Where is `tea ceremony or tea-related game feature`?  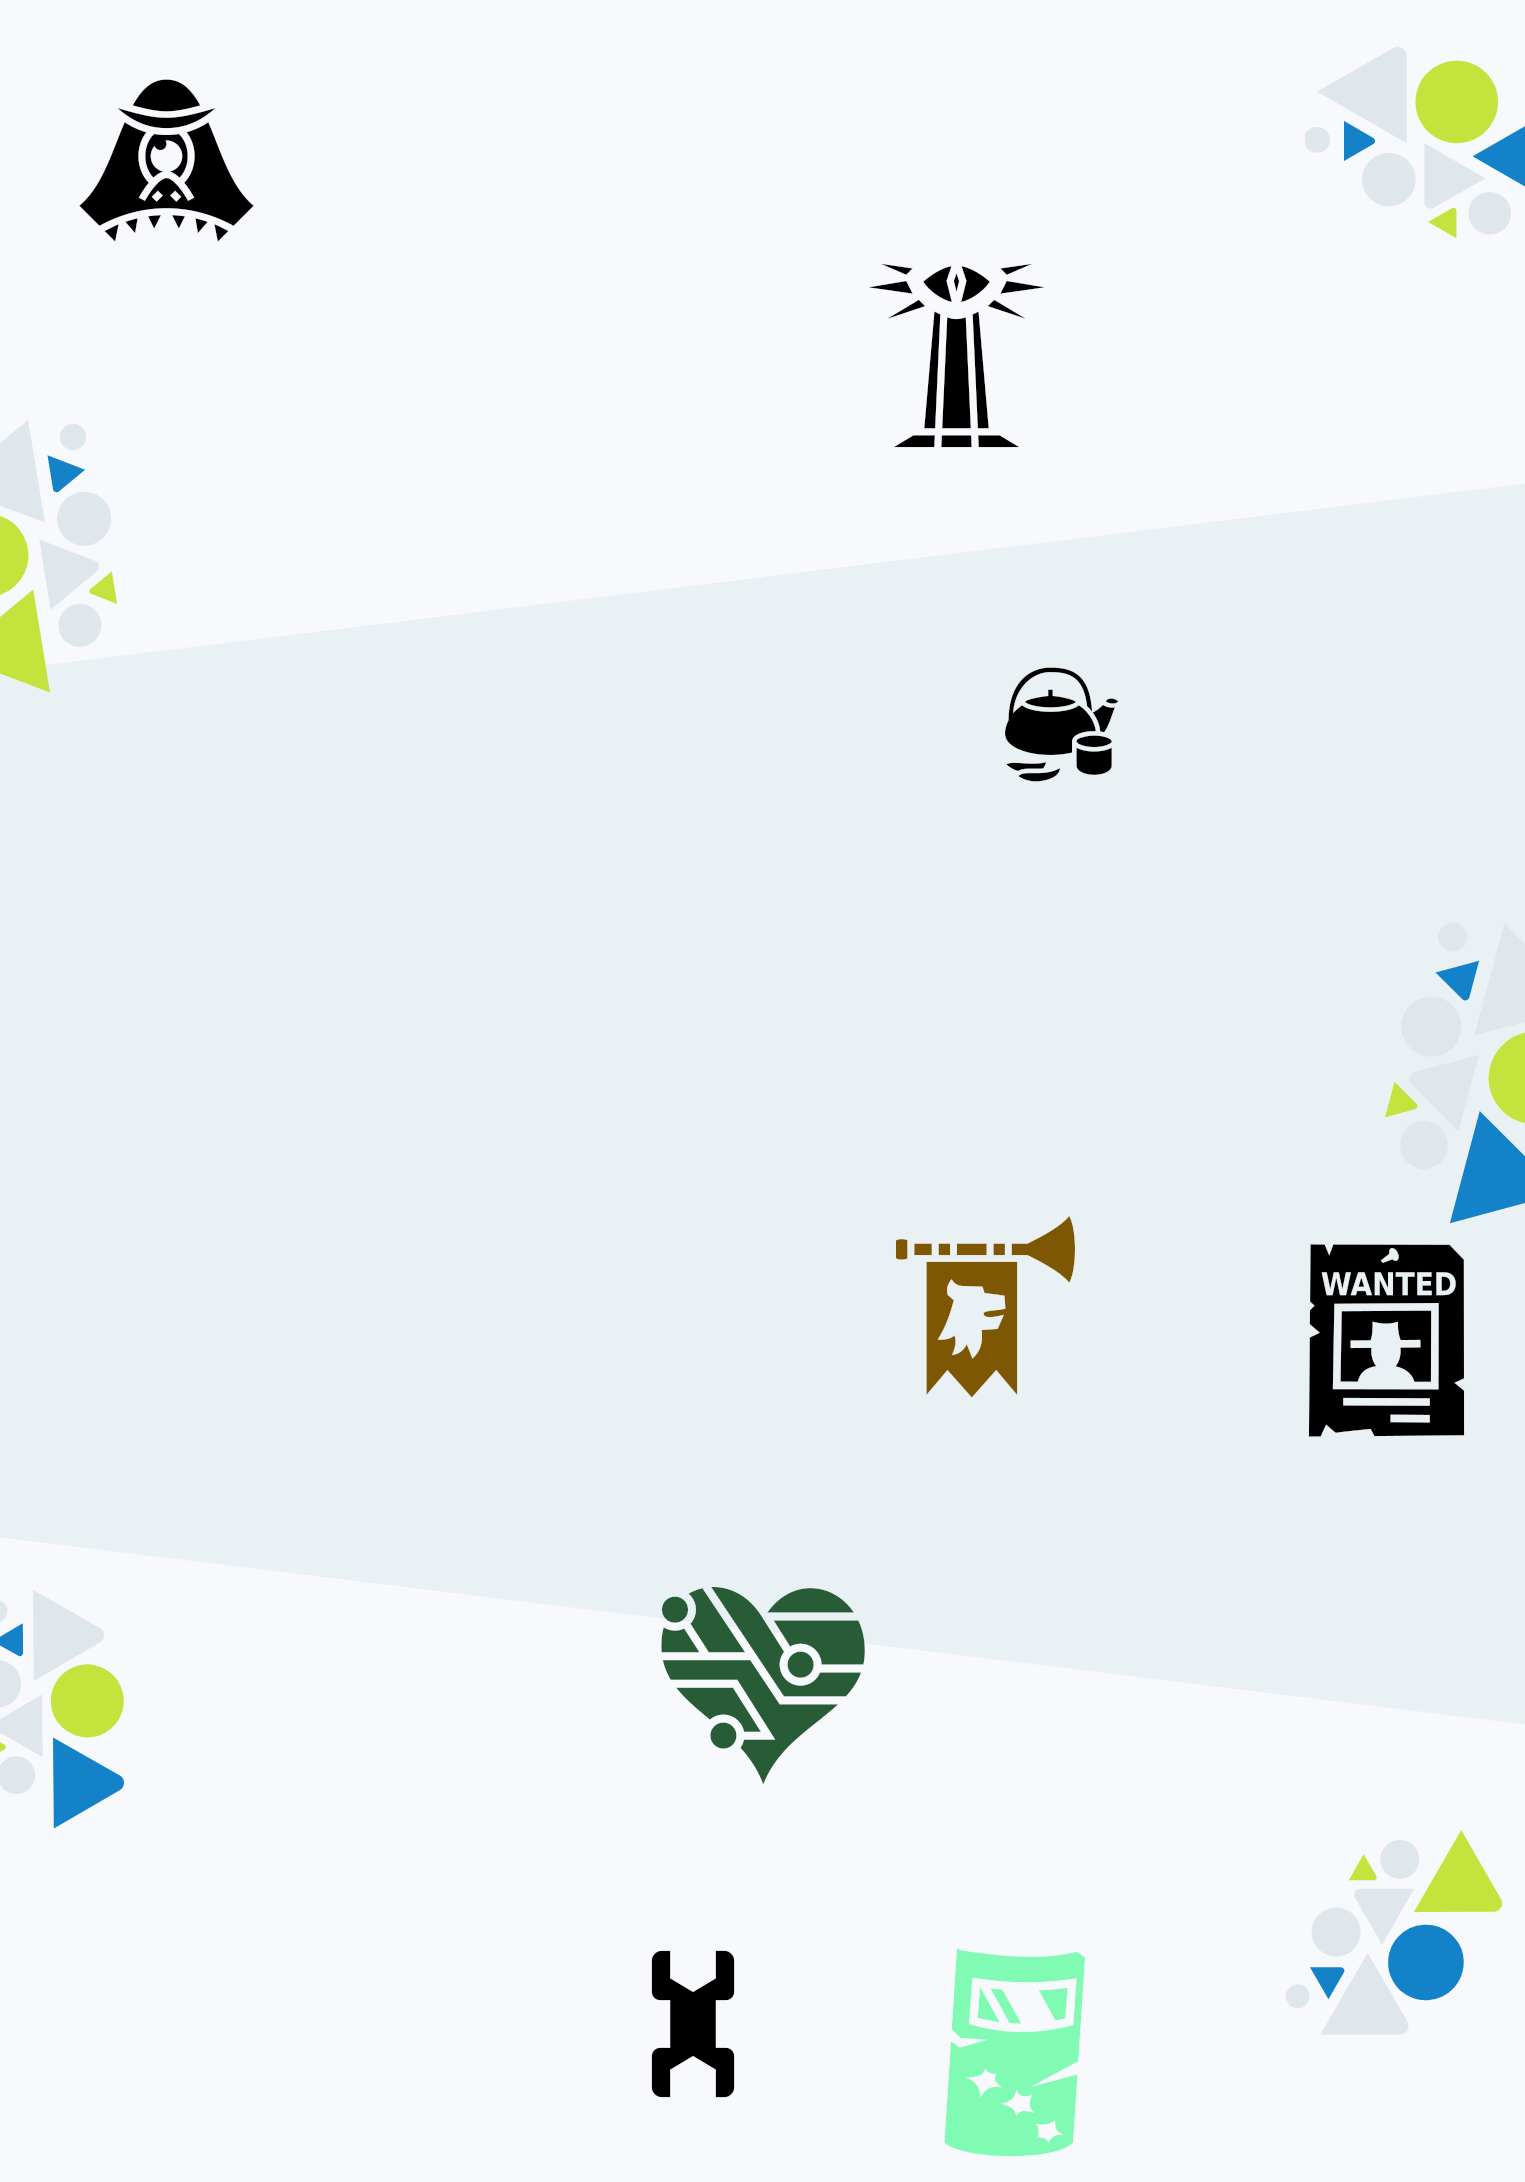
tea ceremony or tea-related game feature is located at coordinates (1061, 724).